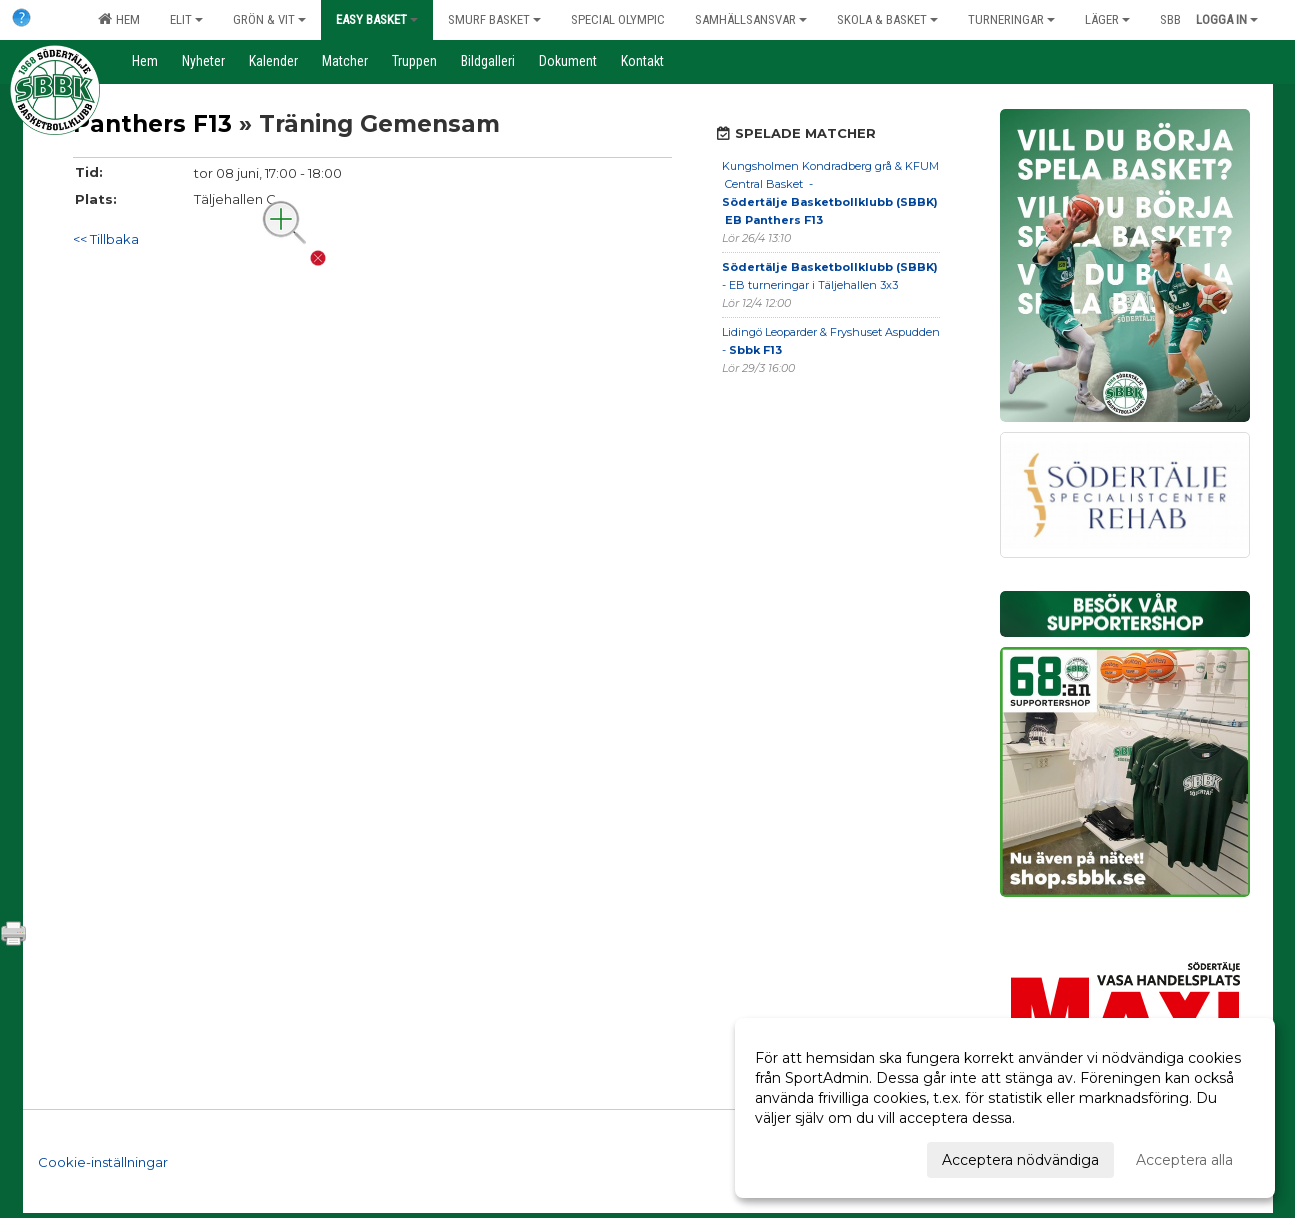 Image resolution: width=1295 pixels, height=1218 pixels. I want to click on zoom in on file or document, so click(284, 222).